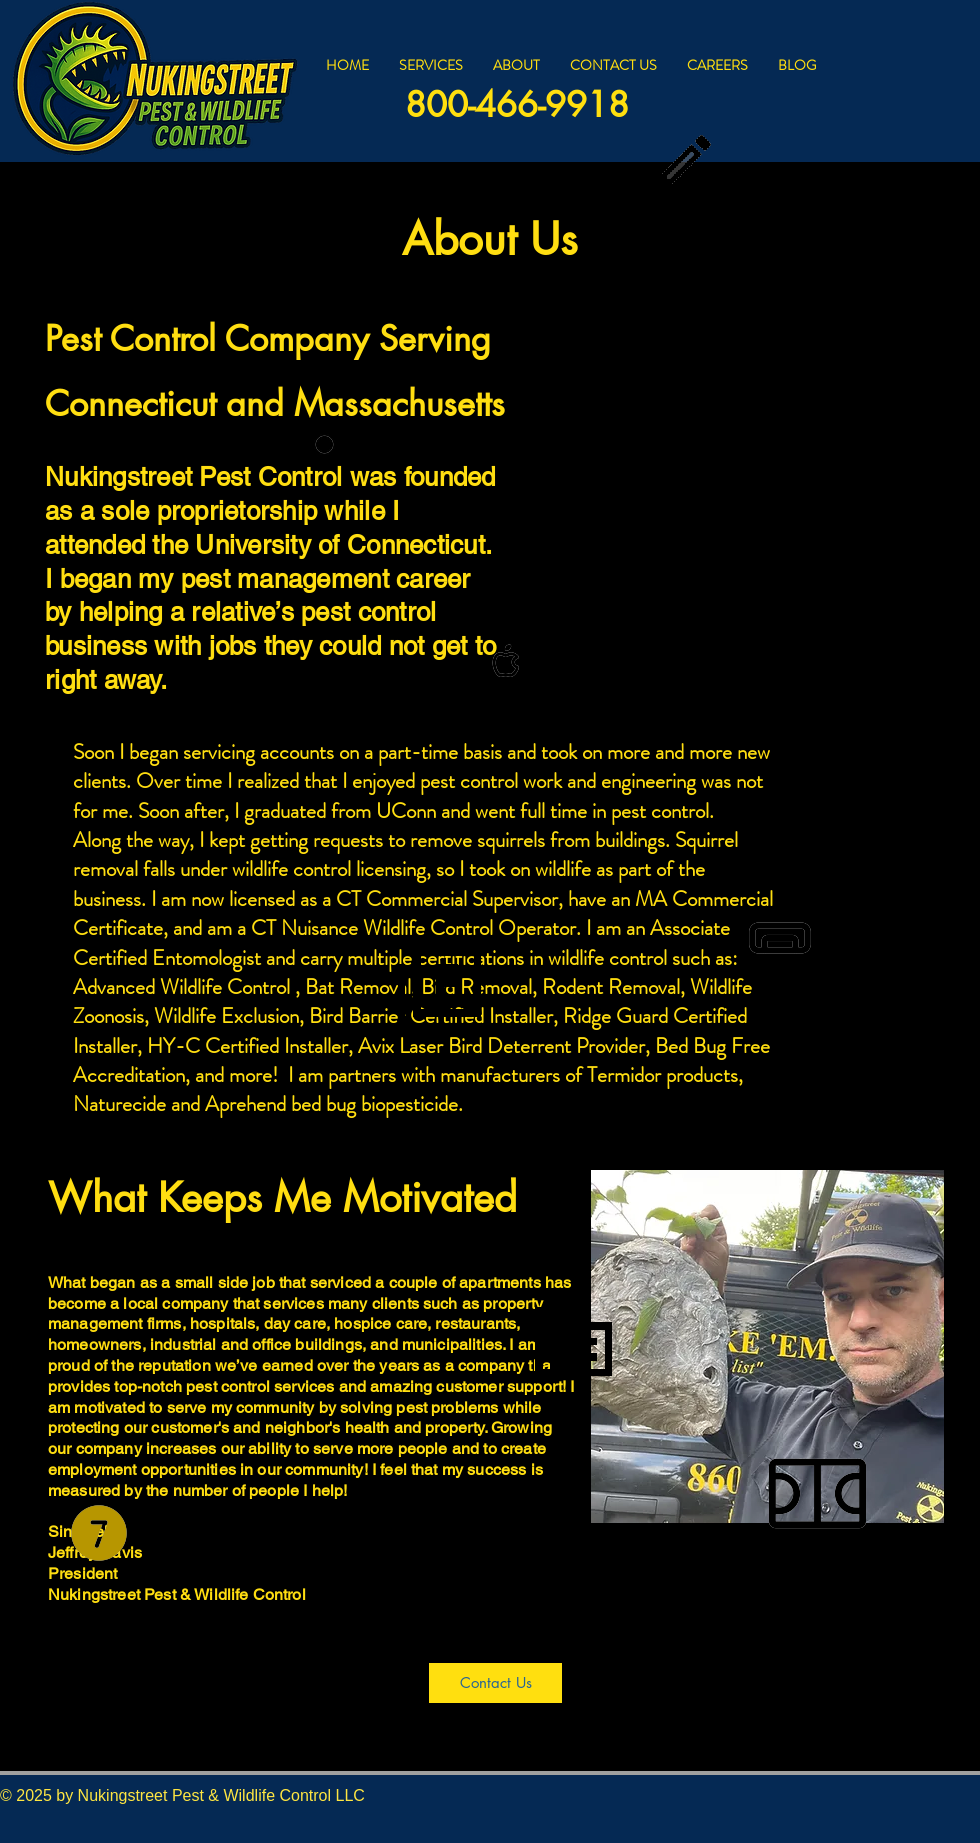 The height and width of the screenshot is (1843, 980). Describe the element at coordinates (324, 444) in the screenshot. I see `indicates a filled or selected state` at that location.